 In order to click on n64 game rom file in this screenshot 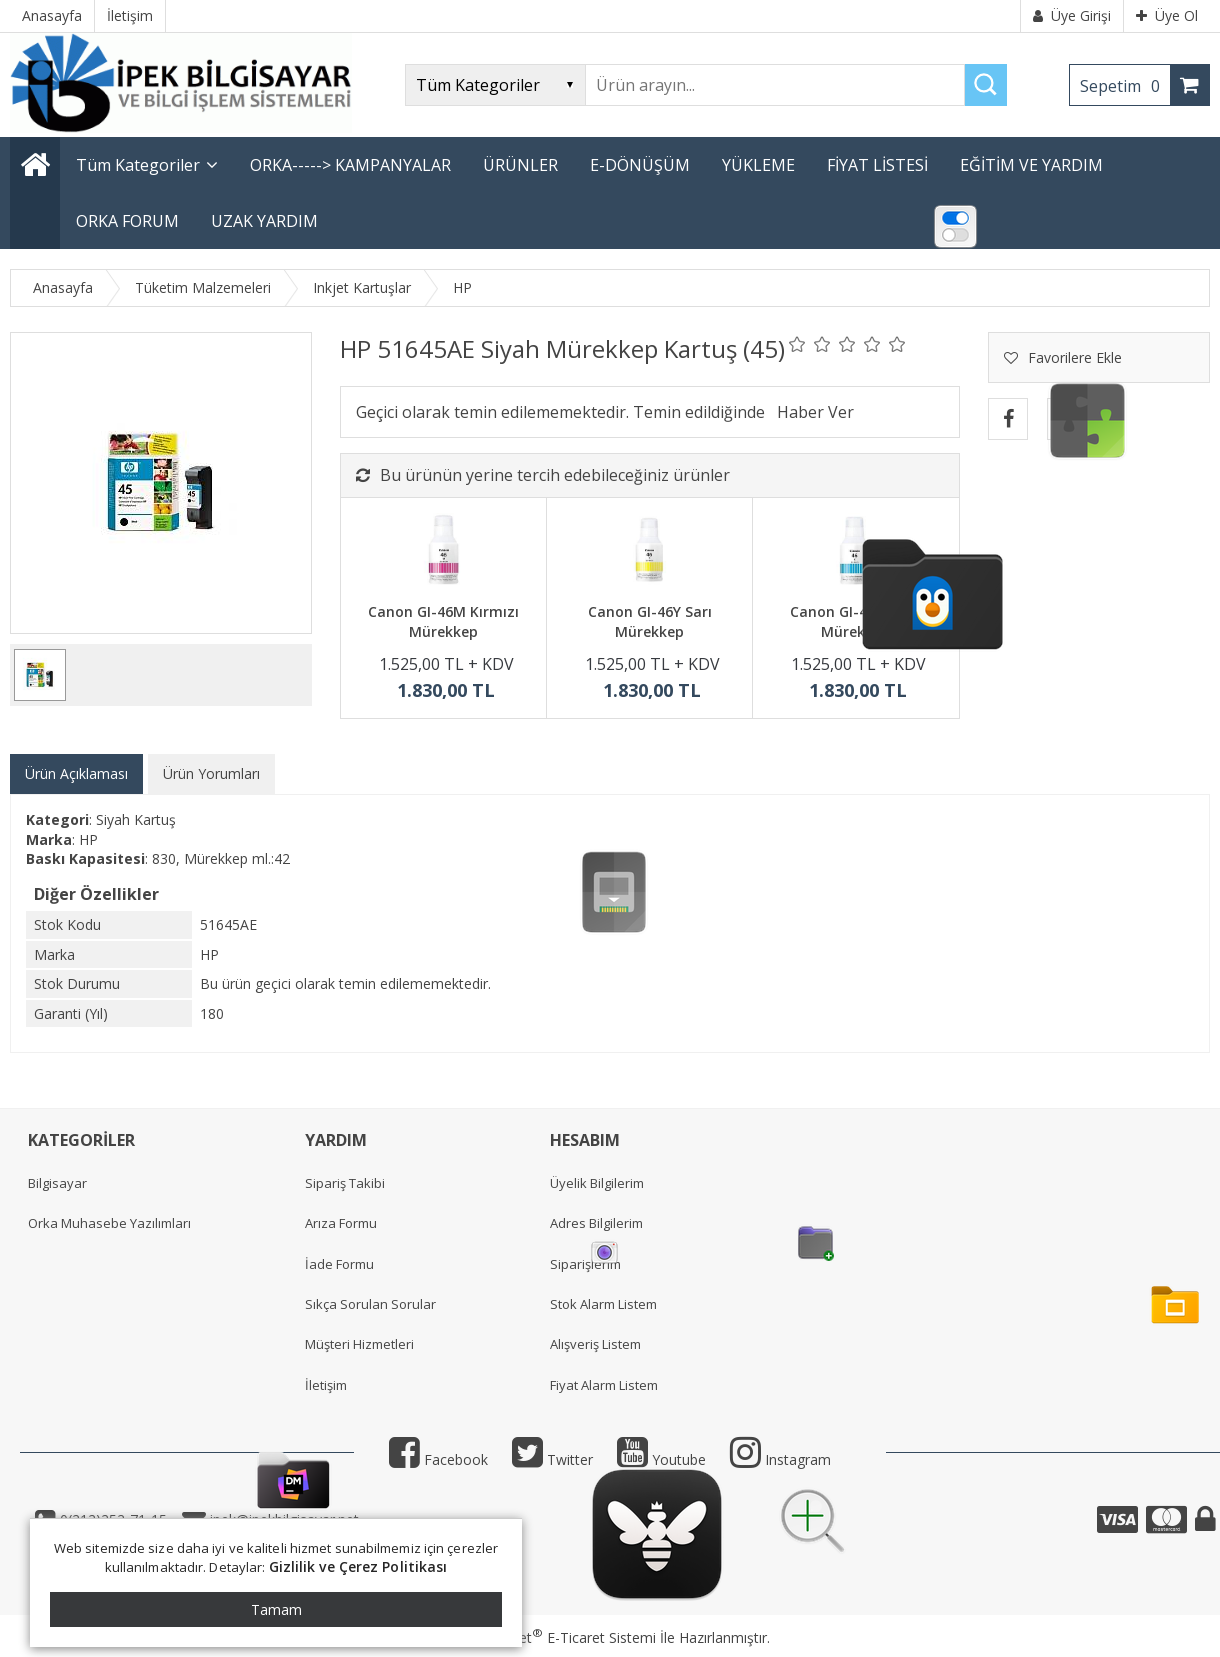, I will do `click(614, 892)`.